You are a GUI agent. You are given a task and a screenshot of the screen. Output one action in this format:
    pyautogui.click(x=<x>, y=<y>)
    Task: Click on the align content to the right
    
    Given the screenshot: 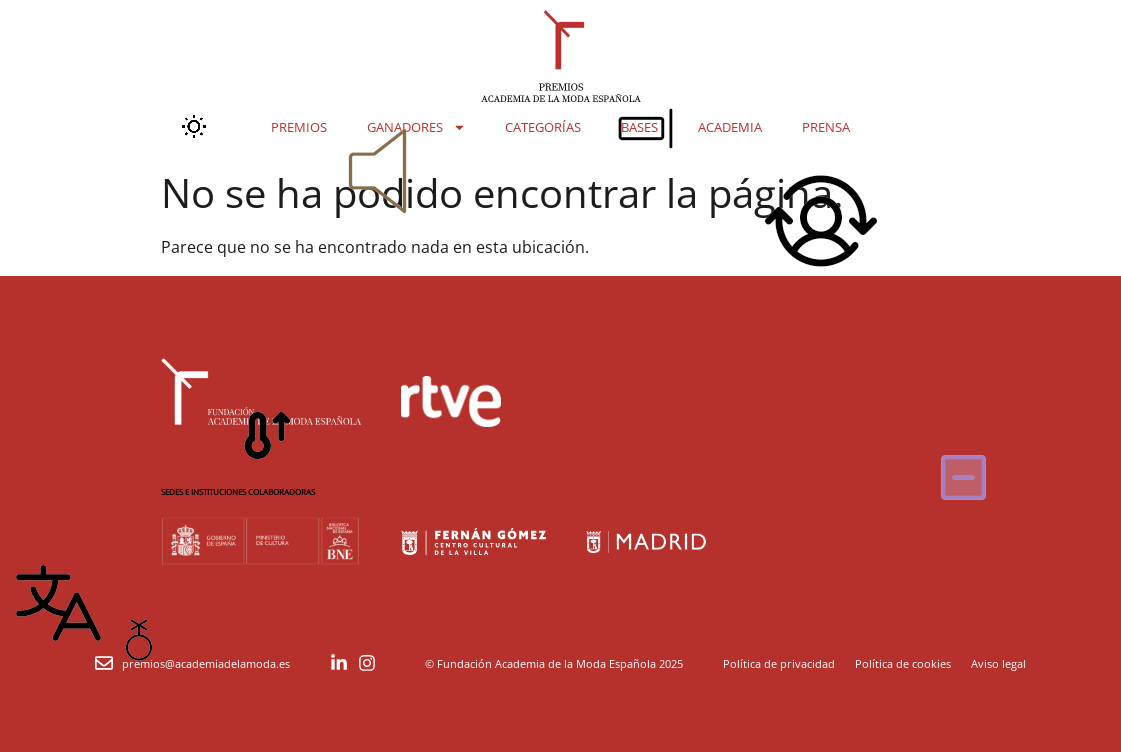 What is the action you would take?
    pyautogui.click(x=646, y=128)
    